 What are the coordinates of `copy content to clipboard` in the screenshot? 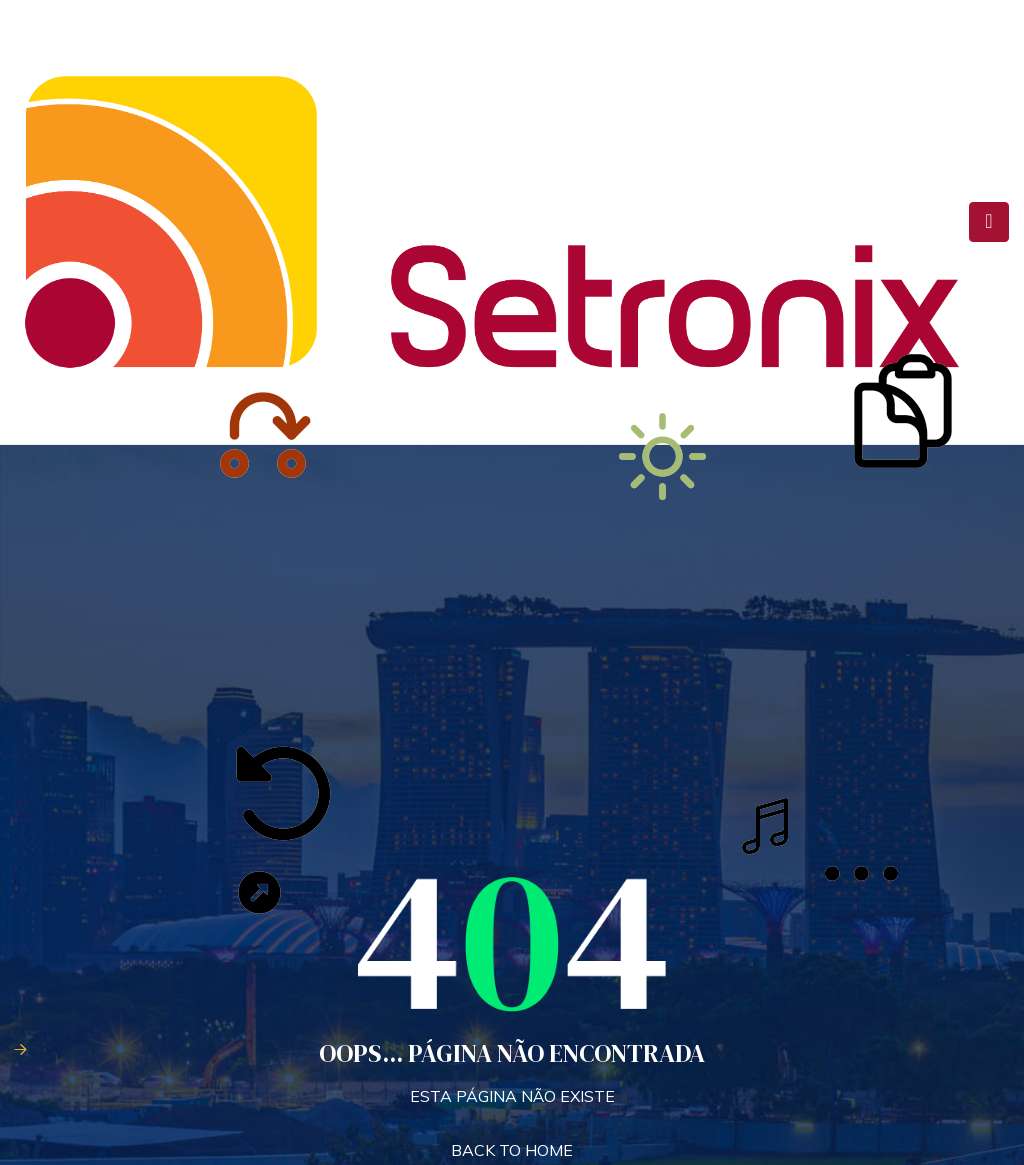 It's located at (903, 411).